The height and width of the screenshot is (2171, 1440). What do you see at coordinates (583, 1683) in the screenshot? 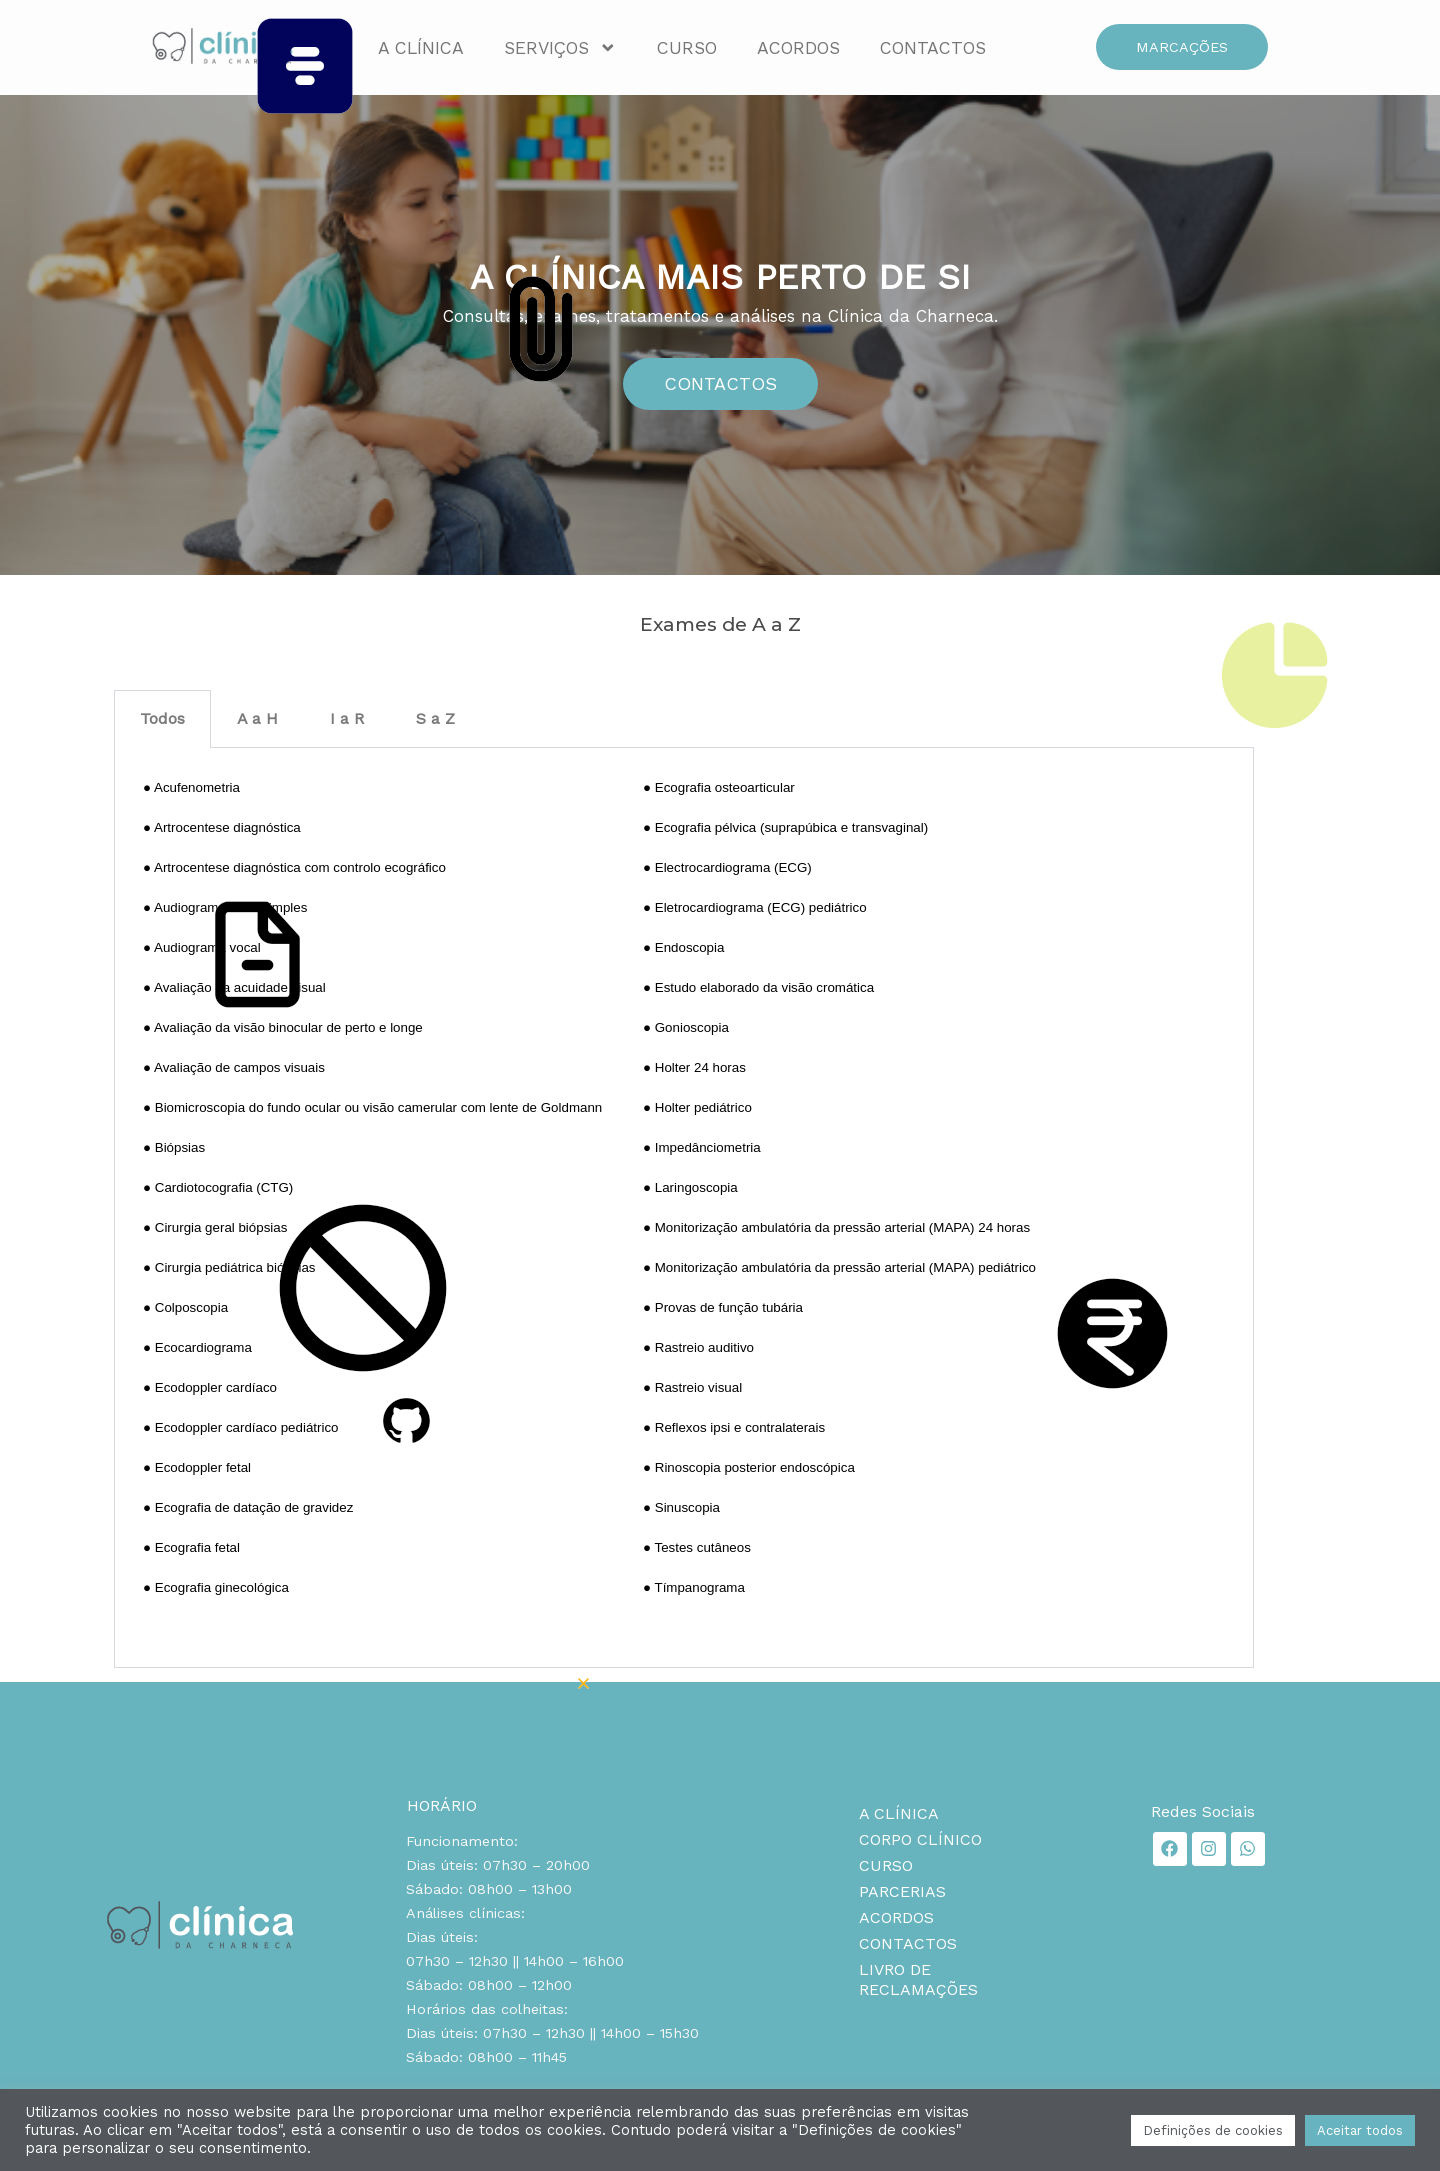
I see `close the current window or dialog` at bounding box center [583, 1683].